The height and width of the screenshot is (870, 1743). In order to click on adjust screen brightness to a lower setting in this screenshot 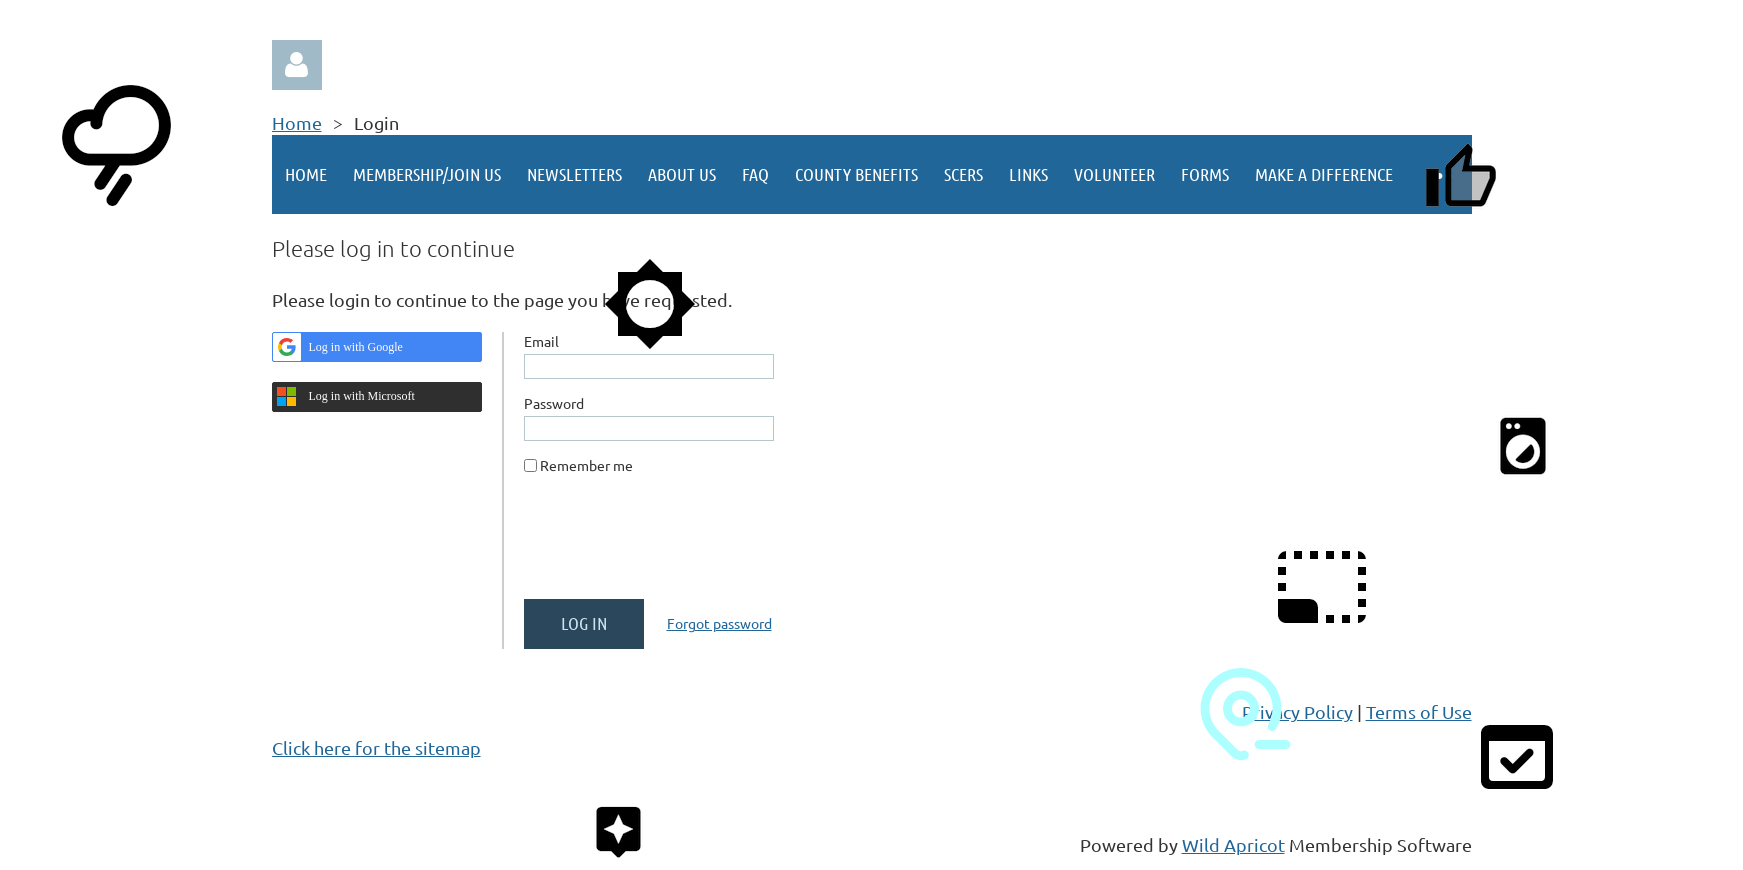, I will do `click(650, 304)`.